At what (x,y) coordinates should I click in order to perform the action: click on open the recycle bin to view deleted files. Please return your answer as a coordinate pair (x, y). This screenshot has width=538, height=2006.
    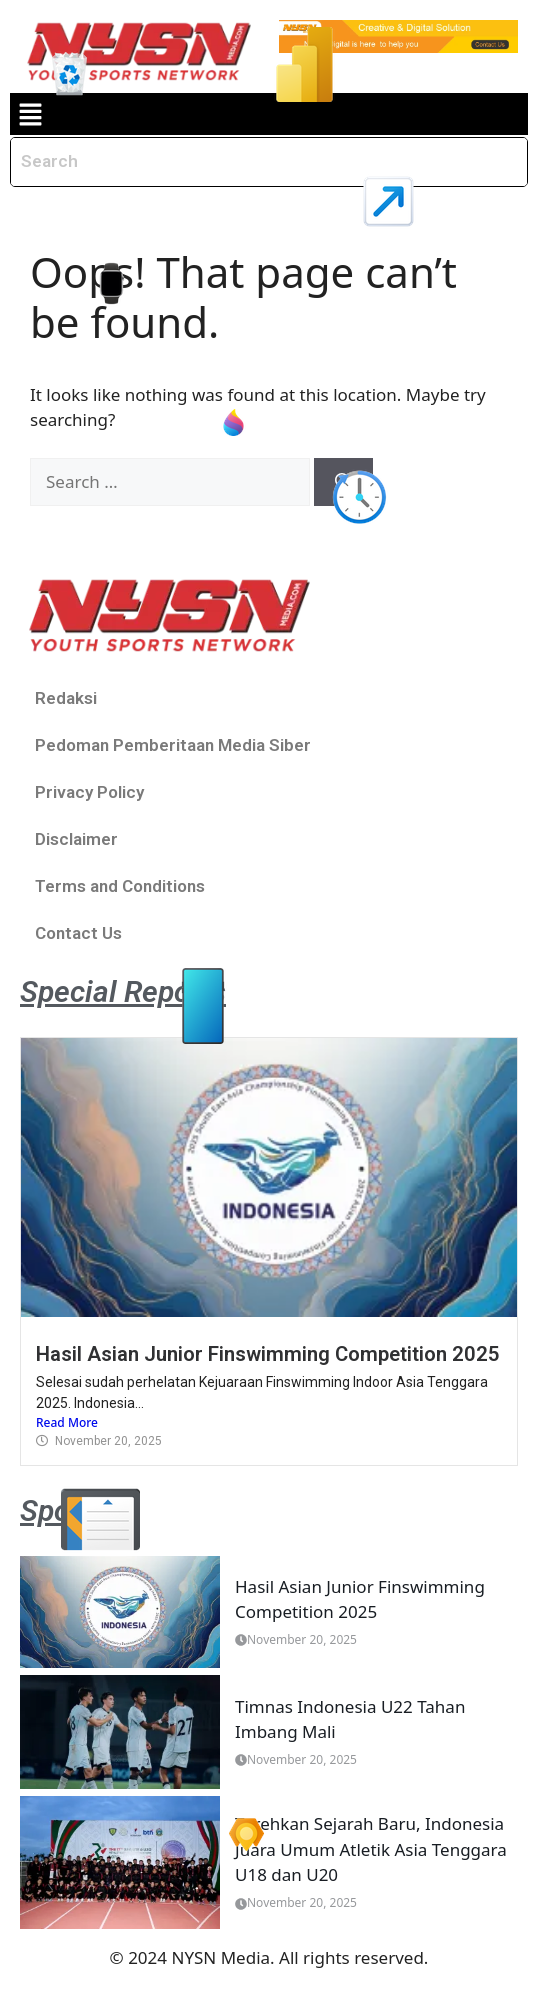
    Looking at the image, I should click on (69, 74).